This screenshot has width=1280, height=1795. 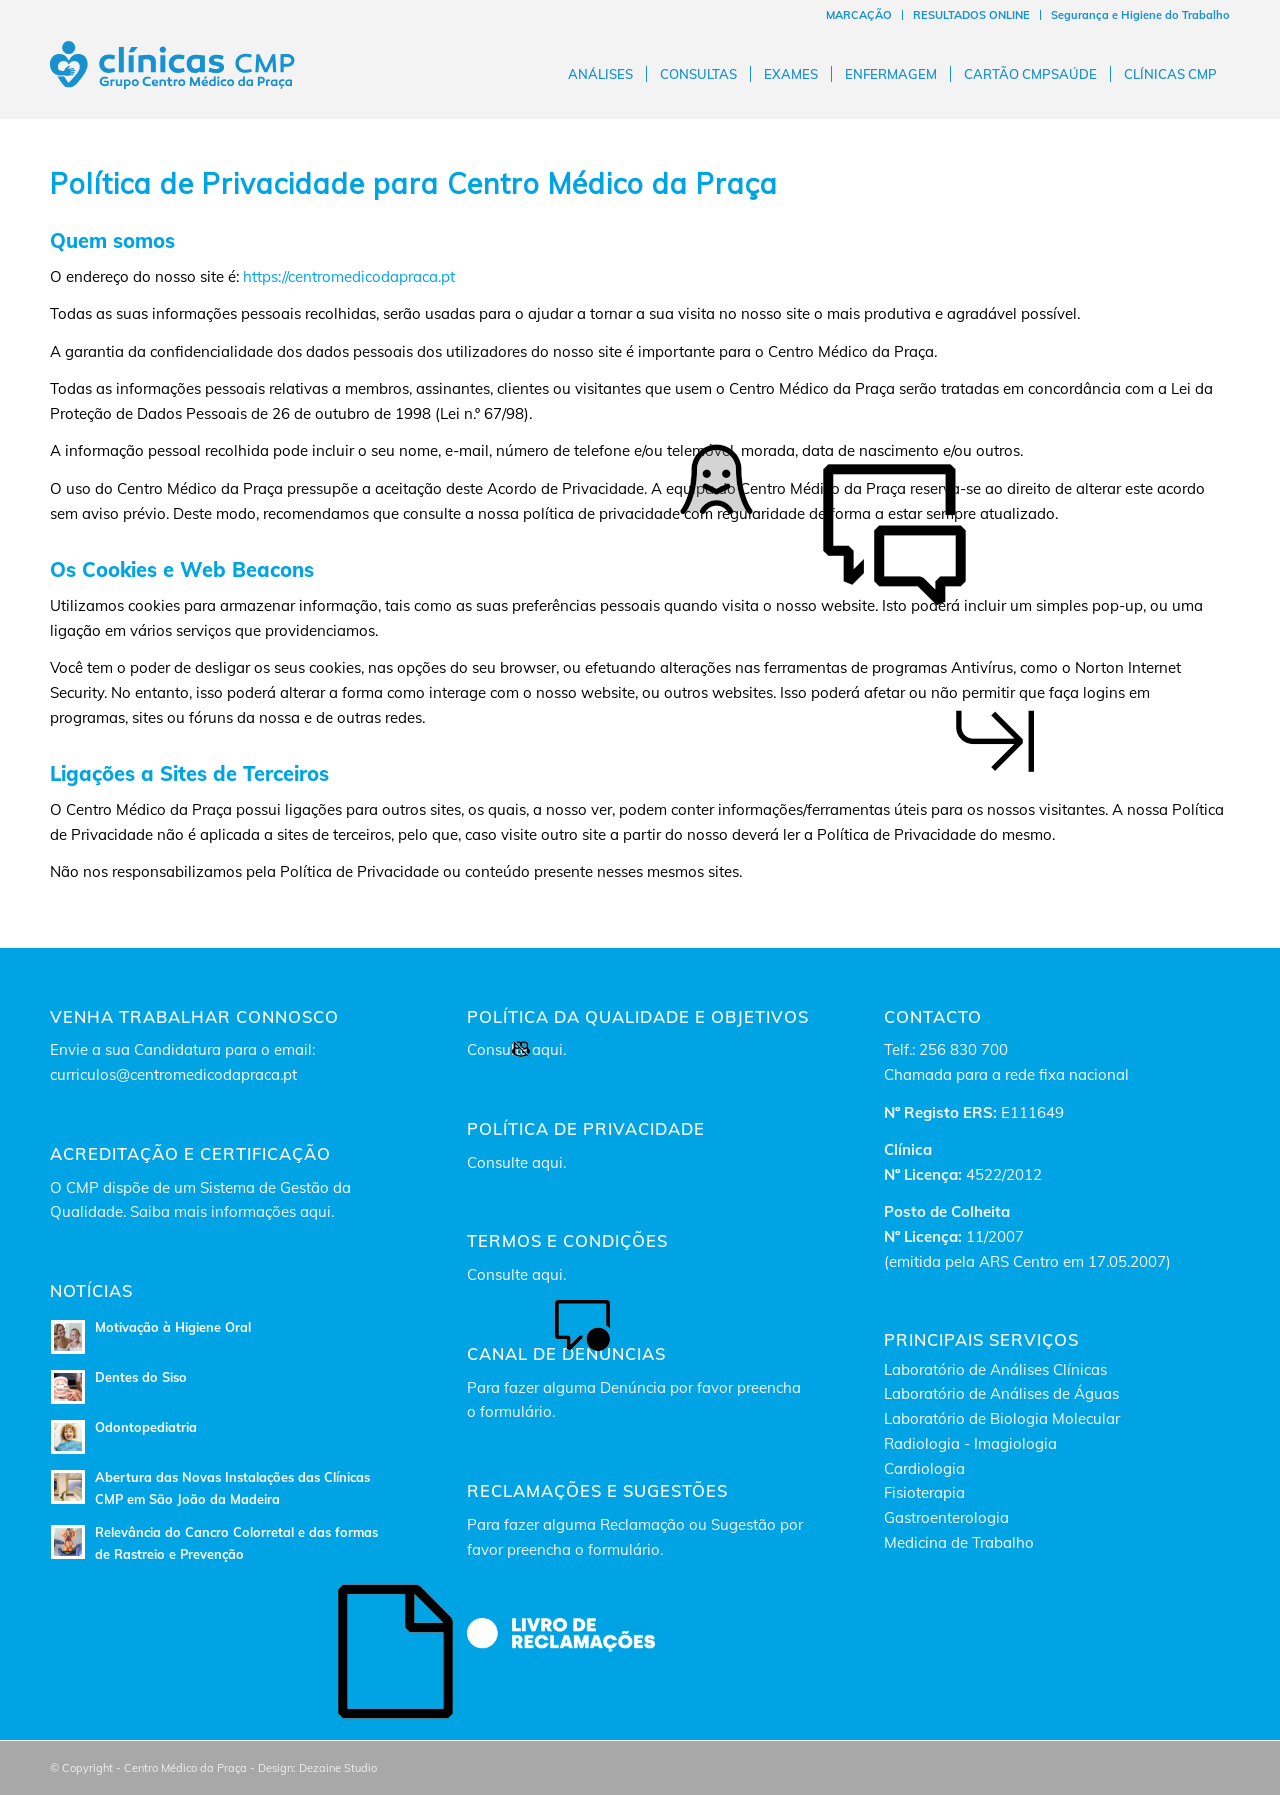 I want to click on create a new file, so click(x=395, y=1651).